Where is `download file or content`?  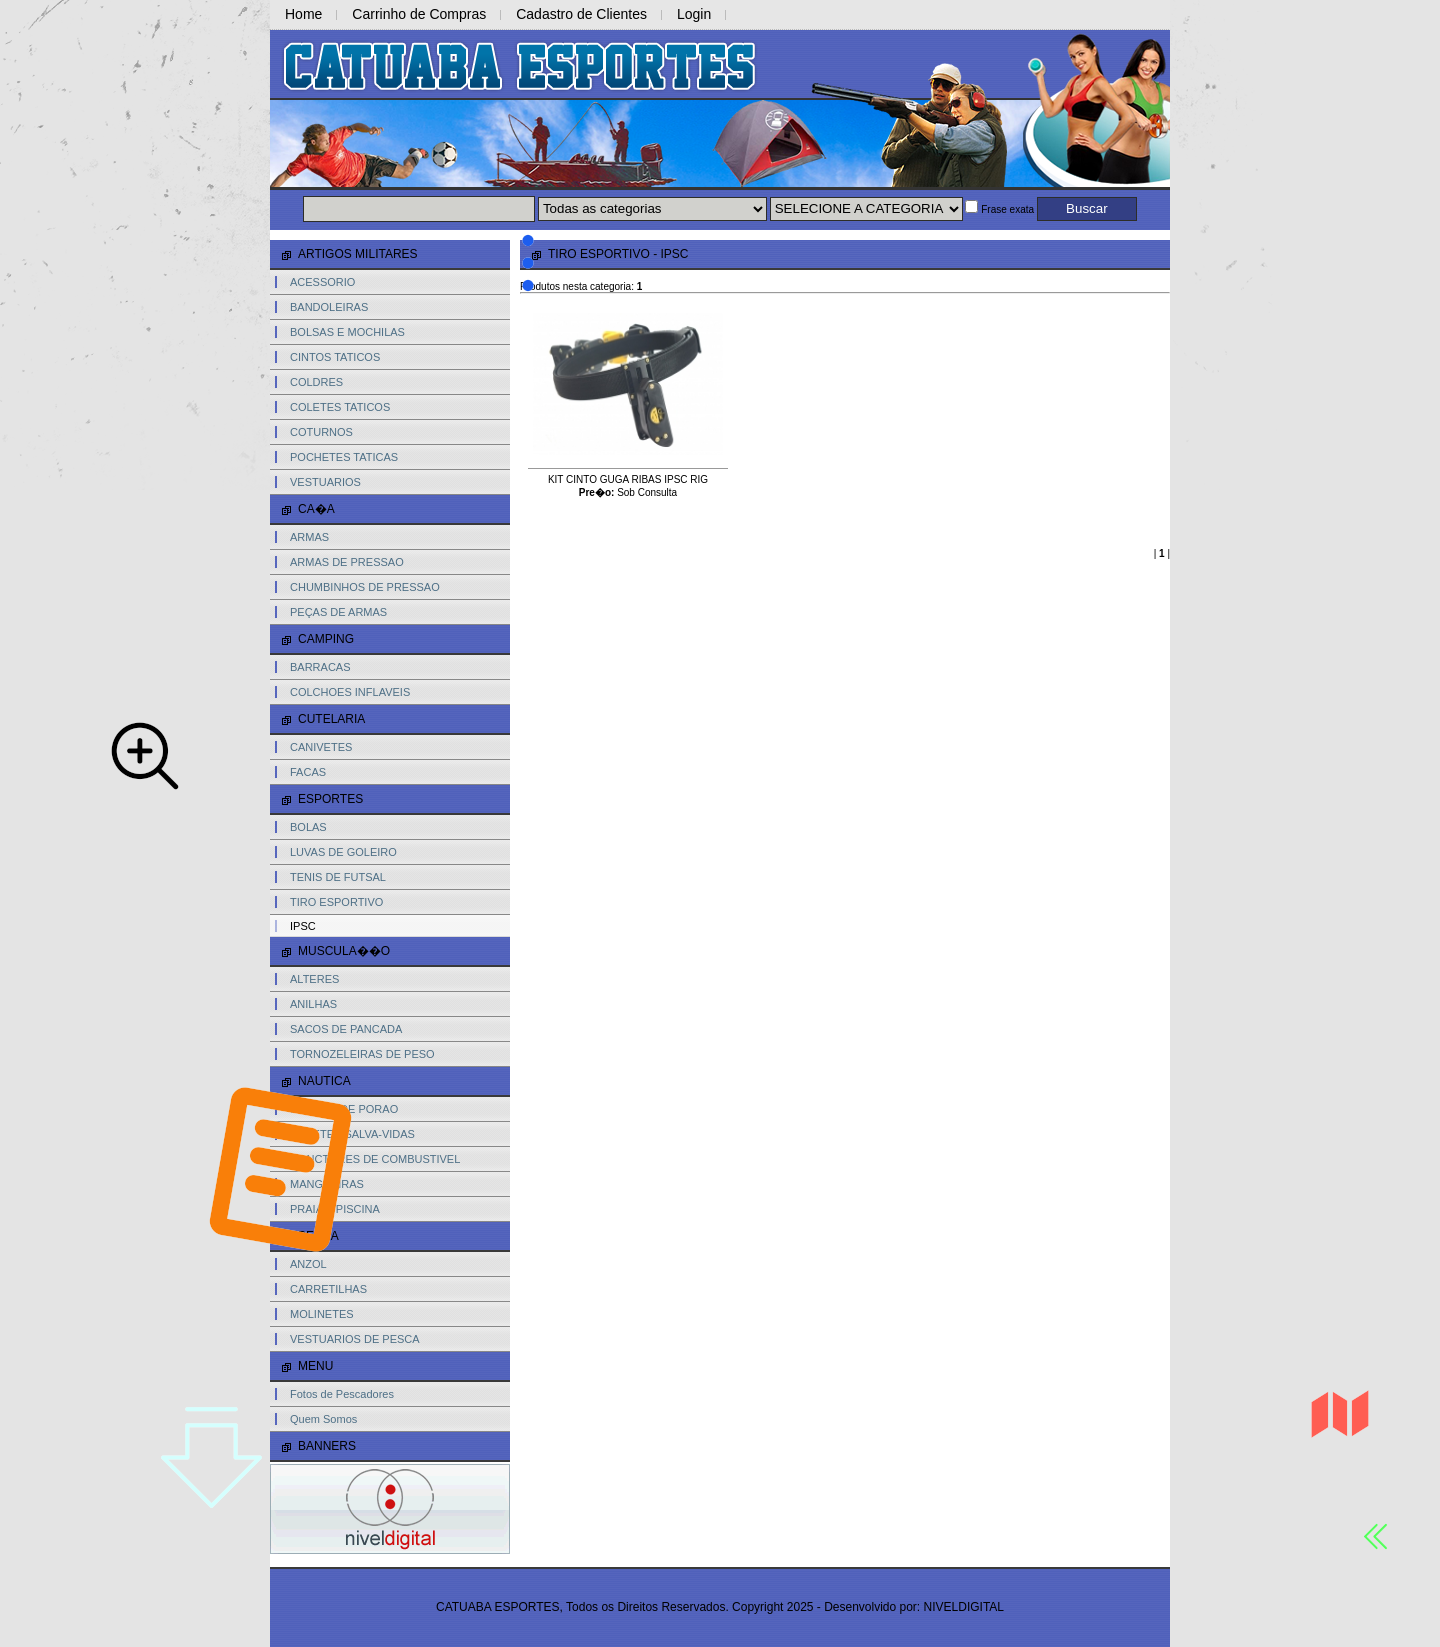 download file or content is located at coordinates (211, 1453).